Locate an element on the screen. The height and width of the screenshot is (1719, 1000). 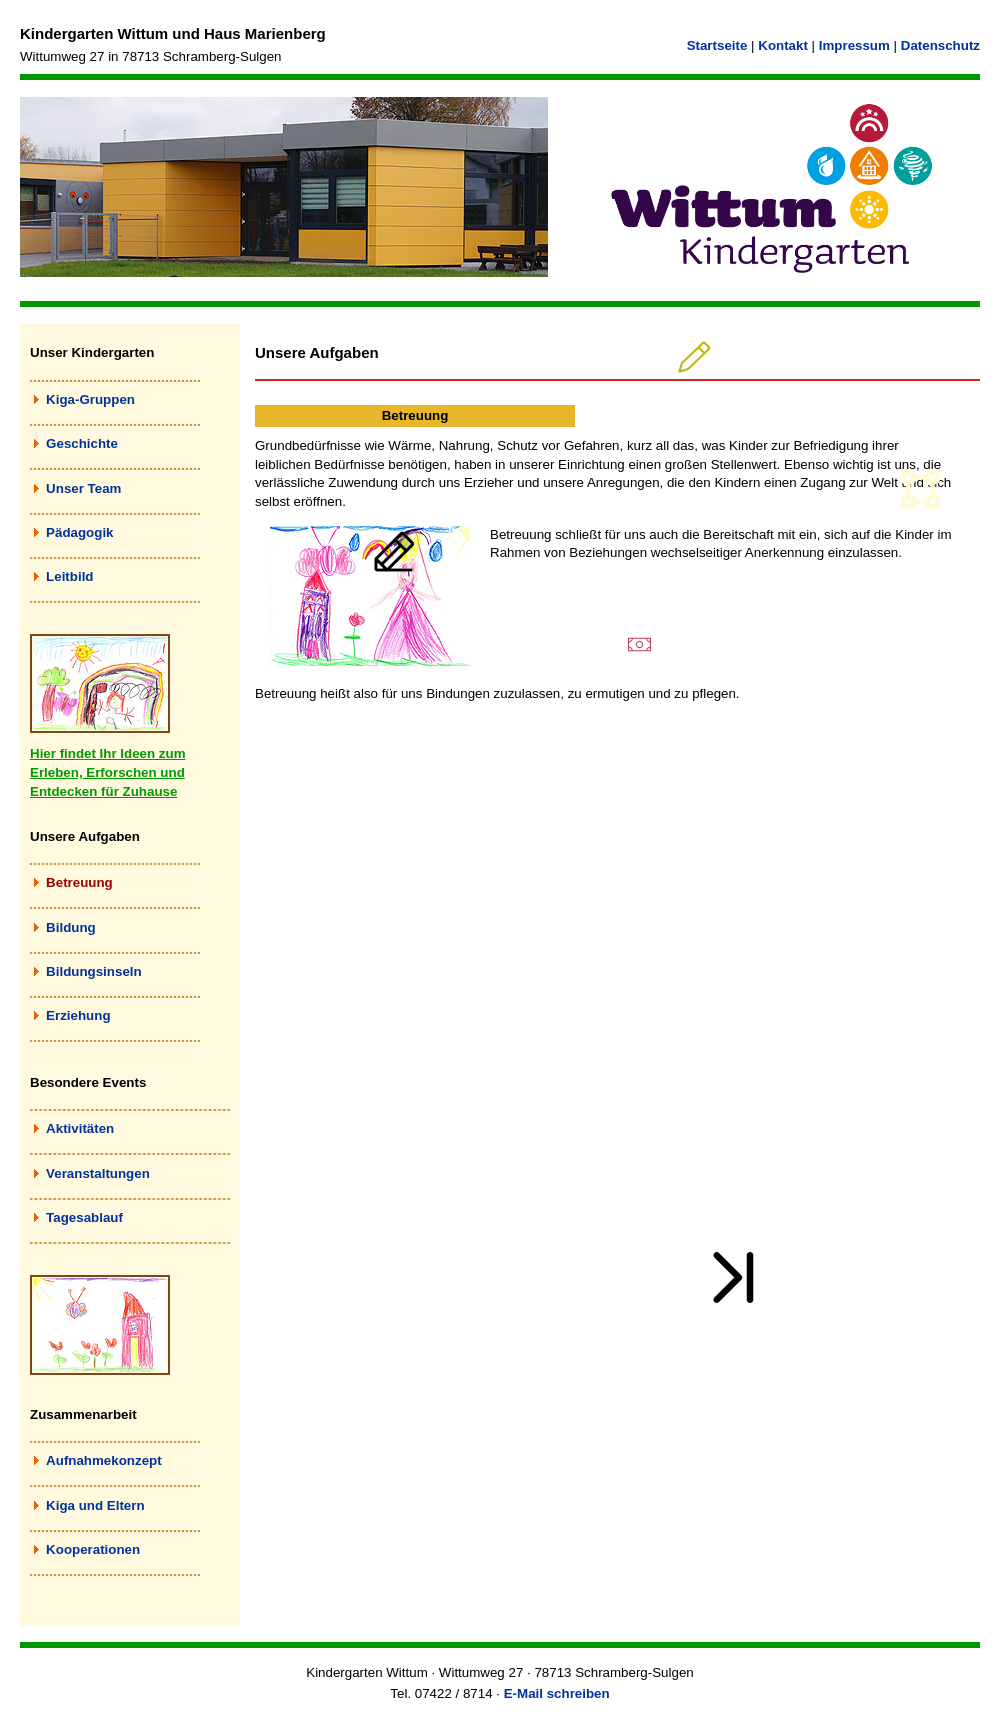
view your account balance is located at coordinates (639, 644).